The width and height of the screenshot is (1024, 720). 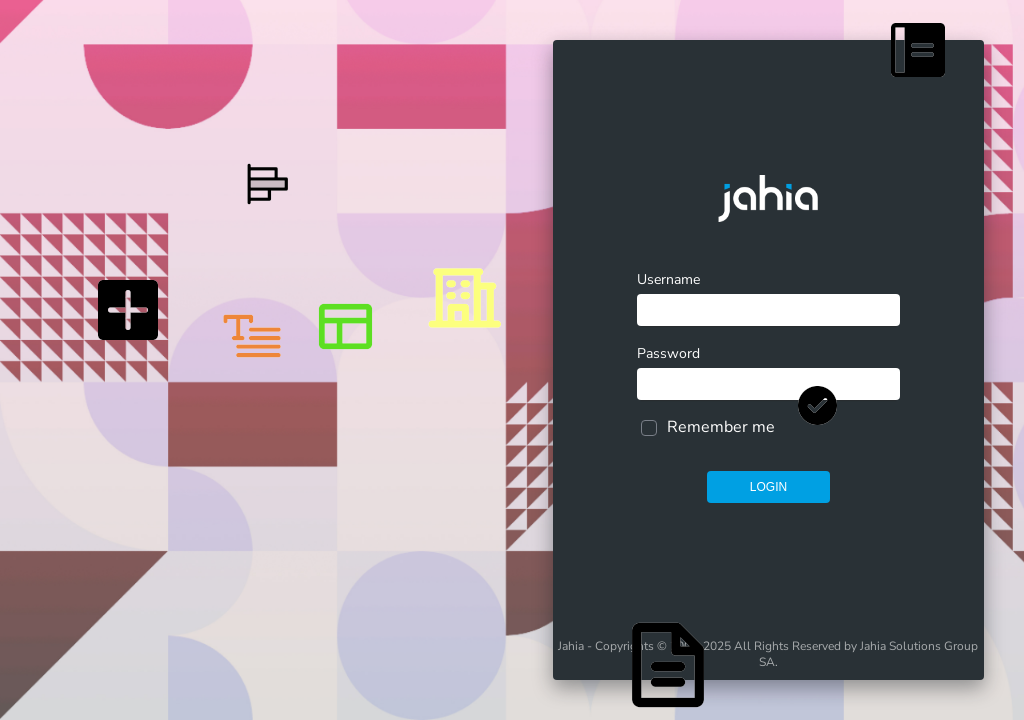 I want to click on change page layout or view, so click(x=345, y=326).